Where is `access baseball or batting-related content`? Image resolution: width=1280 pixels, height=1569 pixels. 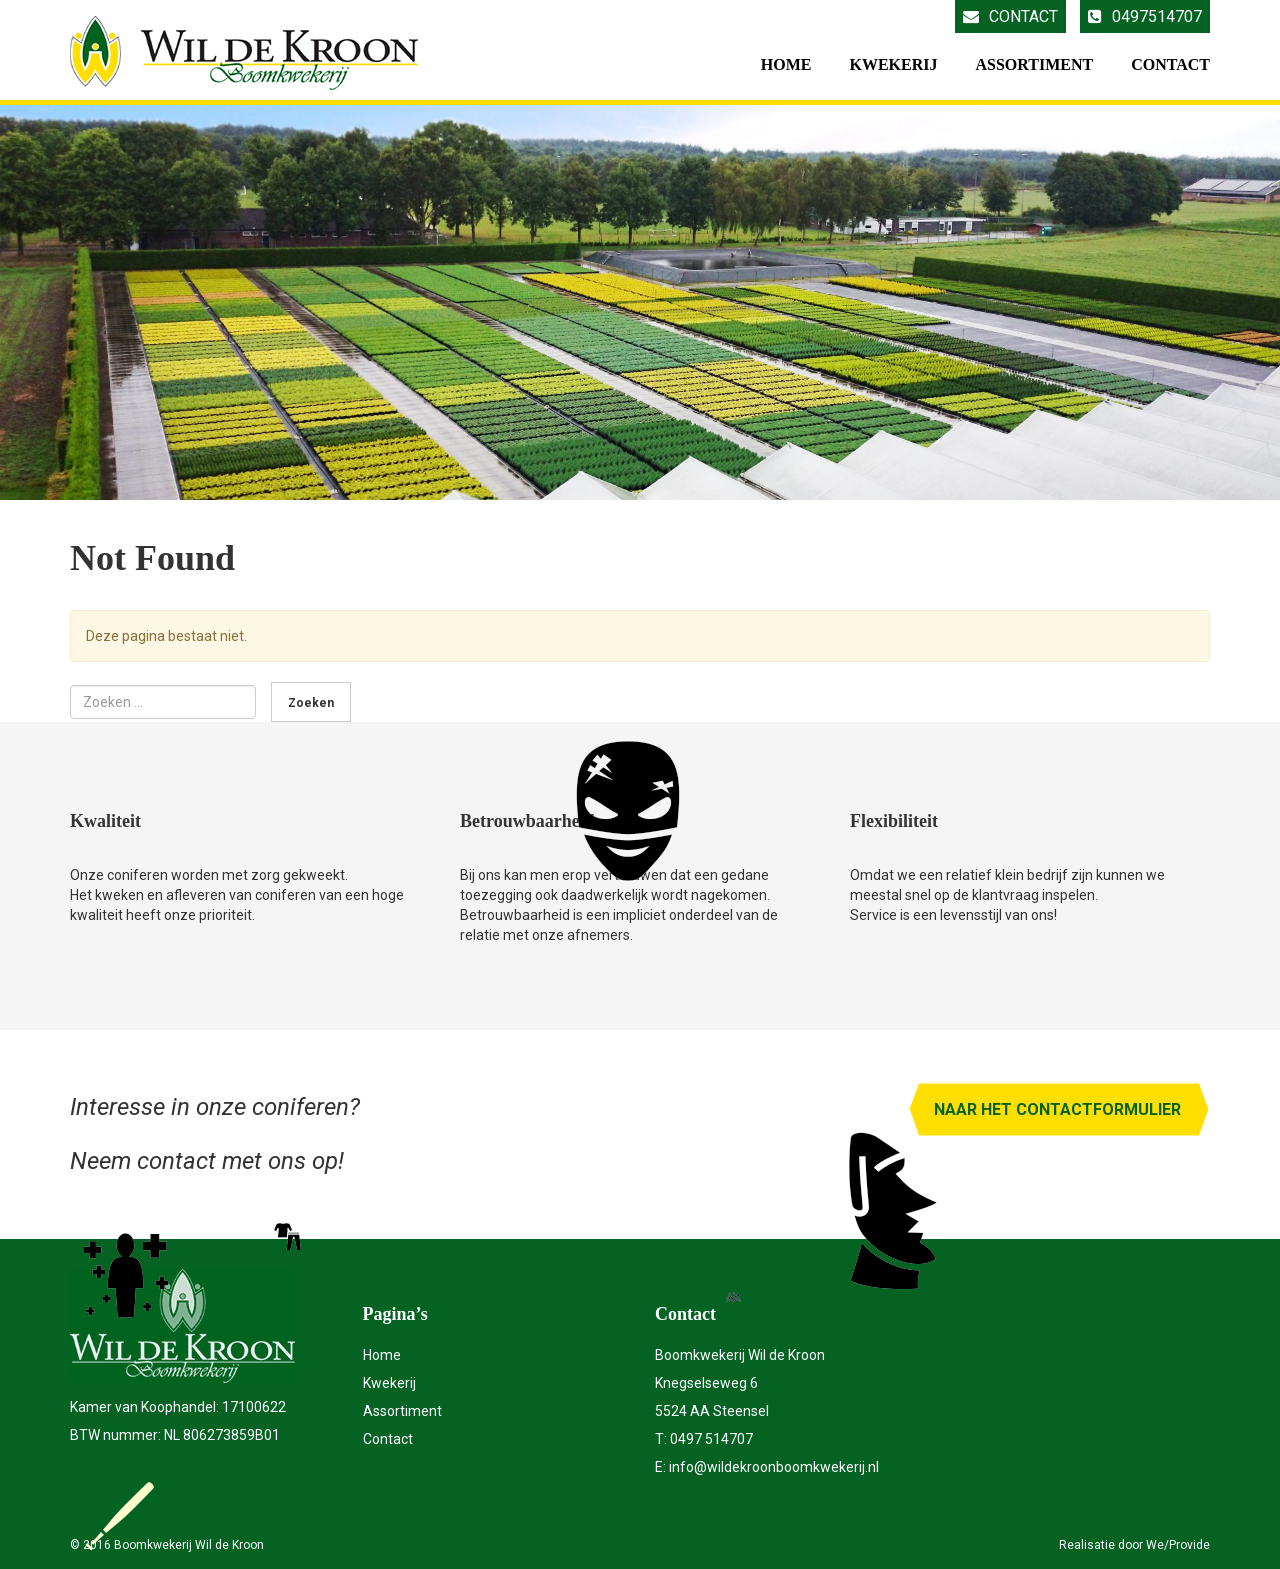
access baseball or batting-related content is located at coordinates (119, 1517).